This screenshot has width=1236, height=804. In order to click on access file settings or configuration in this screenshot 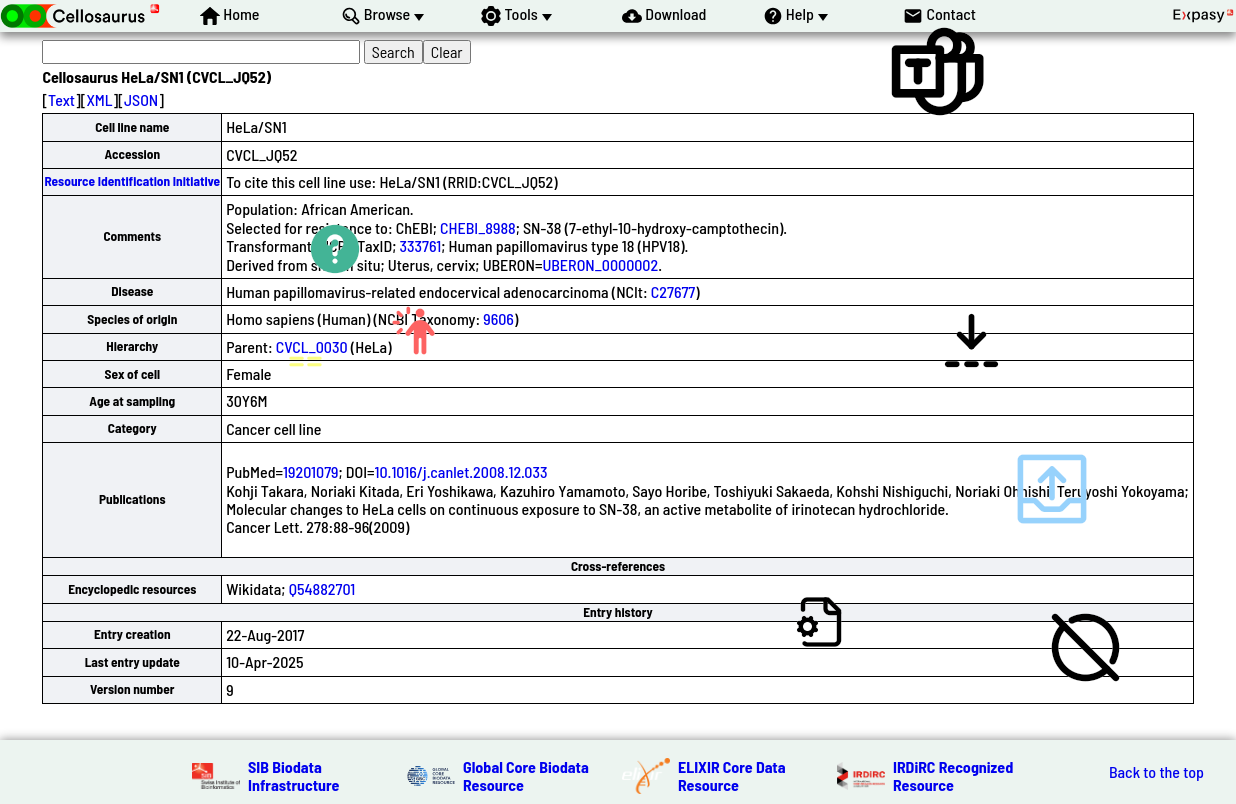, I will do `click(821, 622)`.